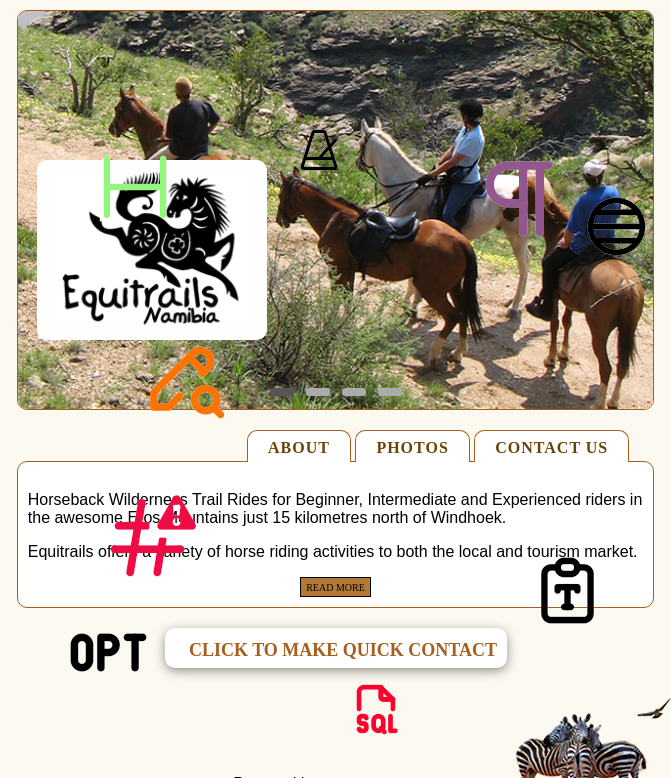 The width and height of the screenshot is (671, 778). I want to click on apply heading text formatting, so click(135, 187).